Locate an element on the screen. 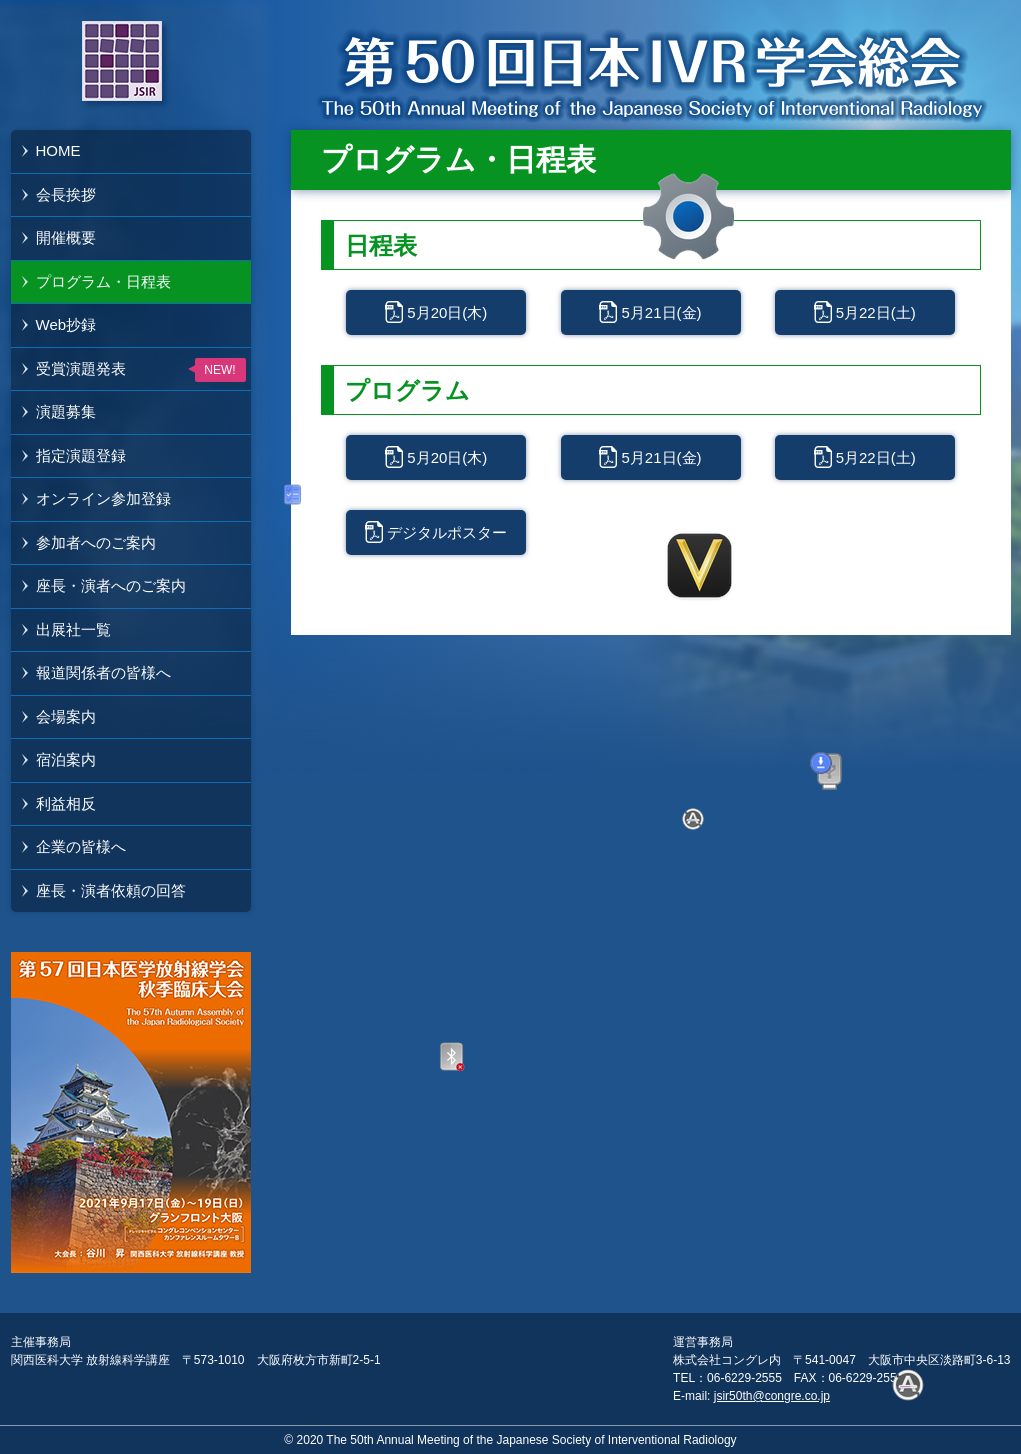 The height and width of the screenshot is (1454, 1021). open work tasks or to-do list is located at coordinates (292, 494).